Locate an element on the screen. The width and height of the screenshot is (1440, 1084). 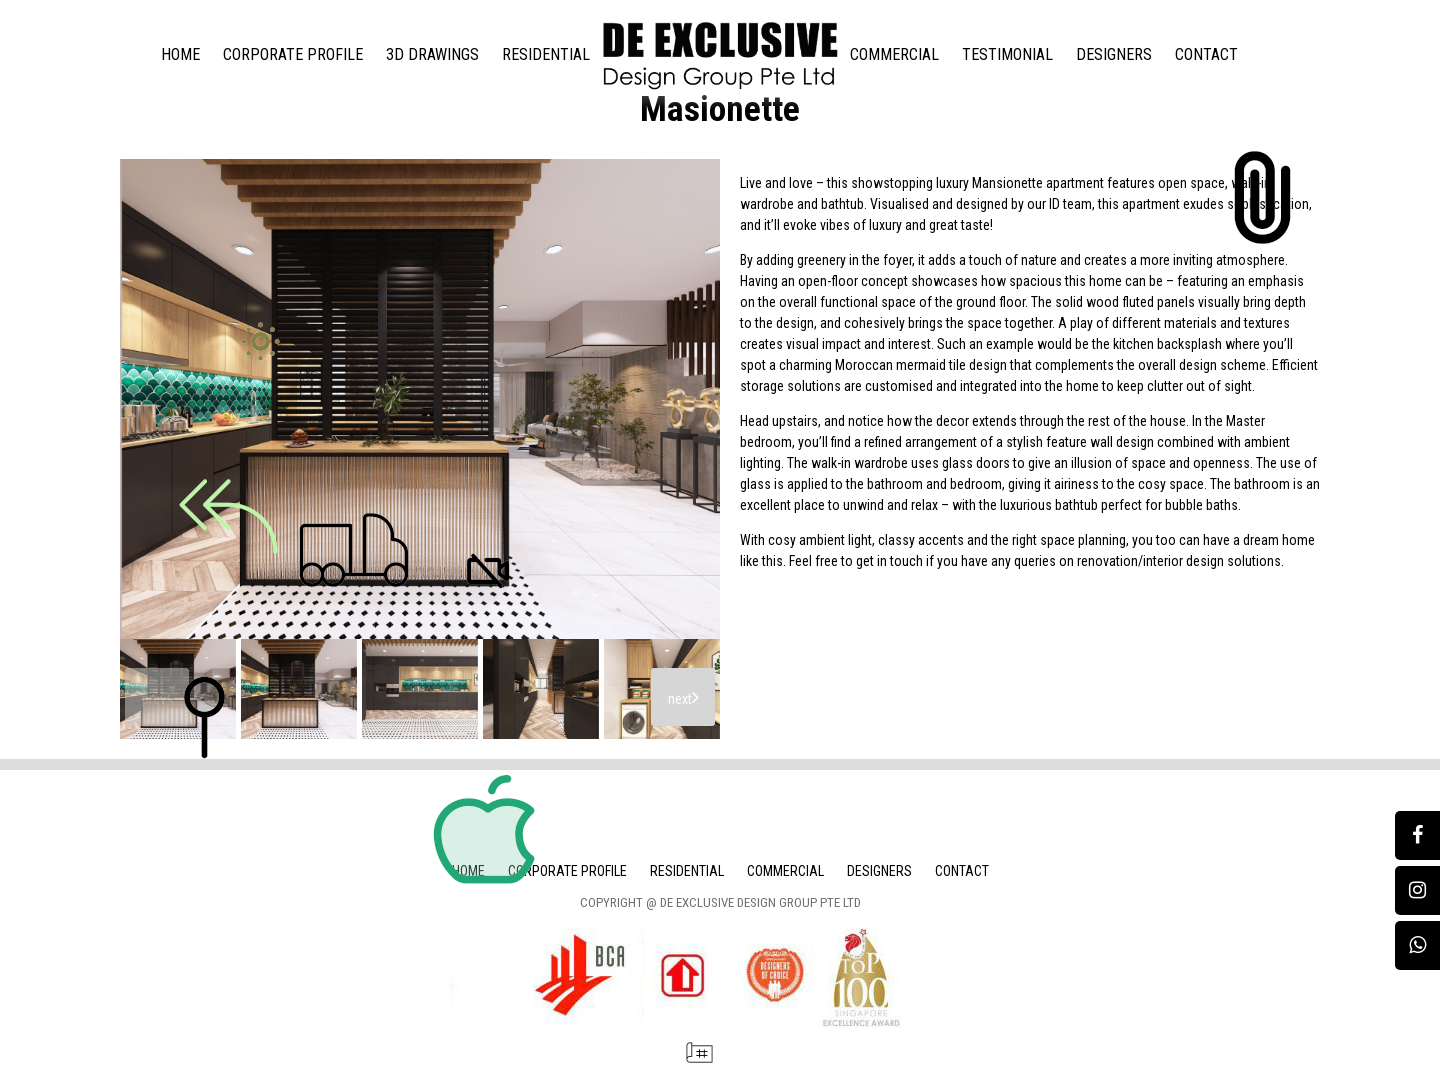
reply all to a message or email is located at coordinates (228, 516).